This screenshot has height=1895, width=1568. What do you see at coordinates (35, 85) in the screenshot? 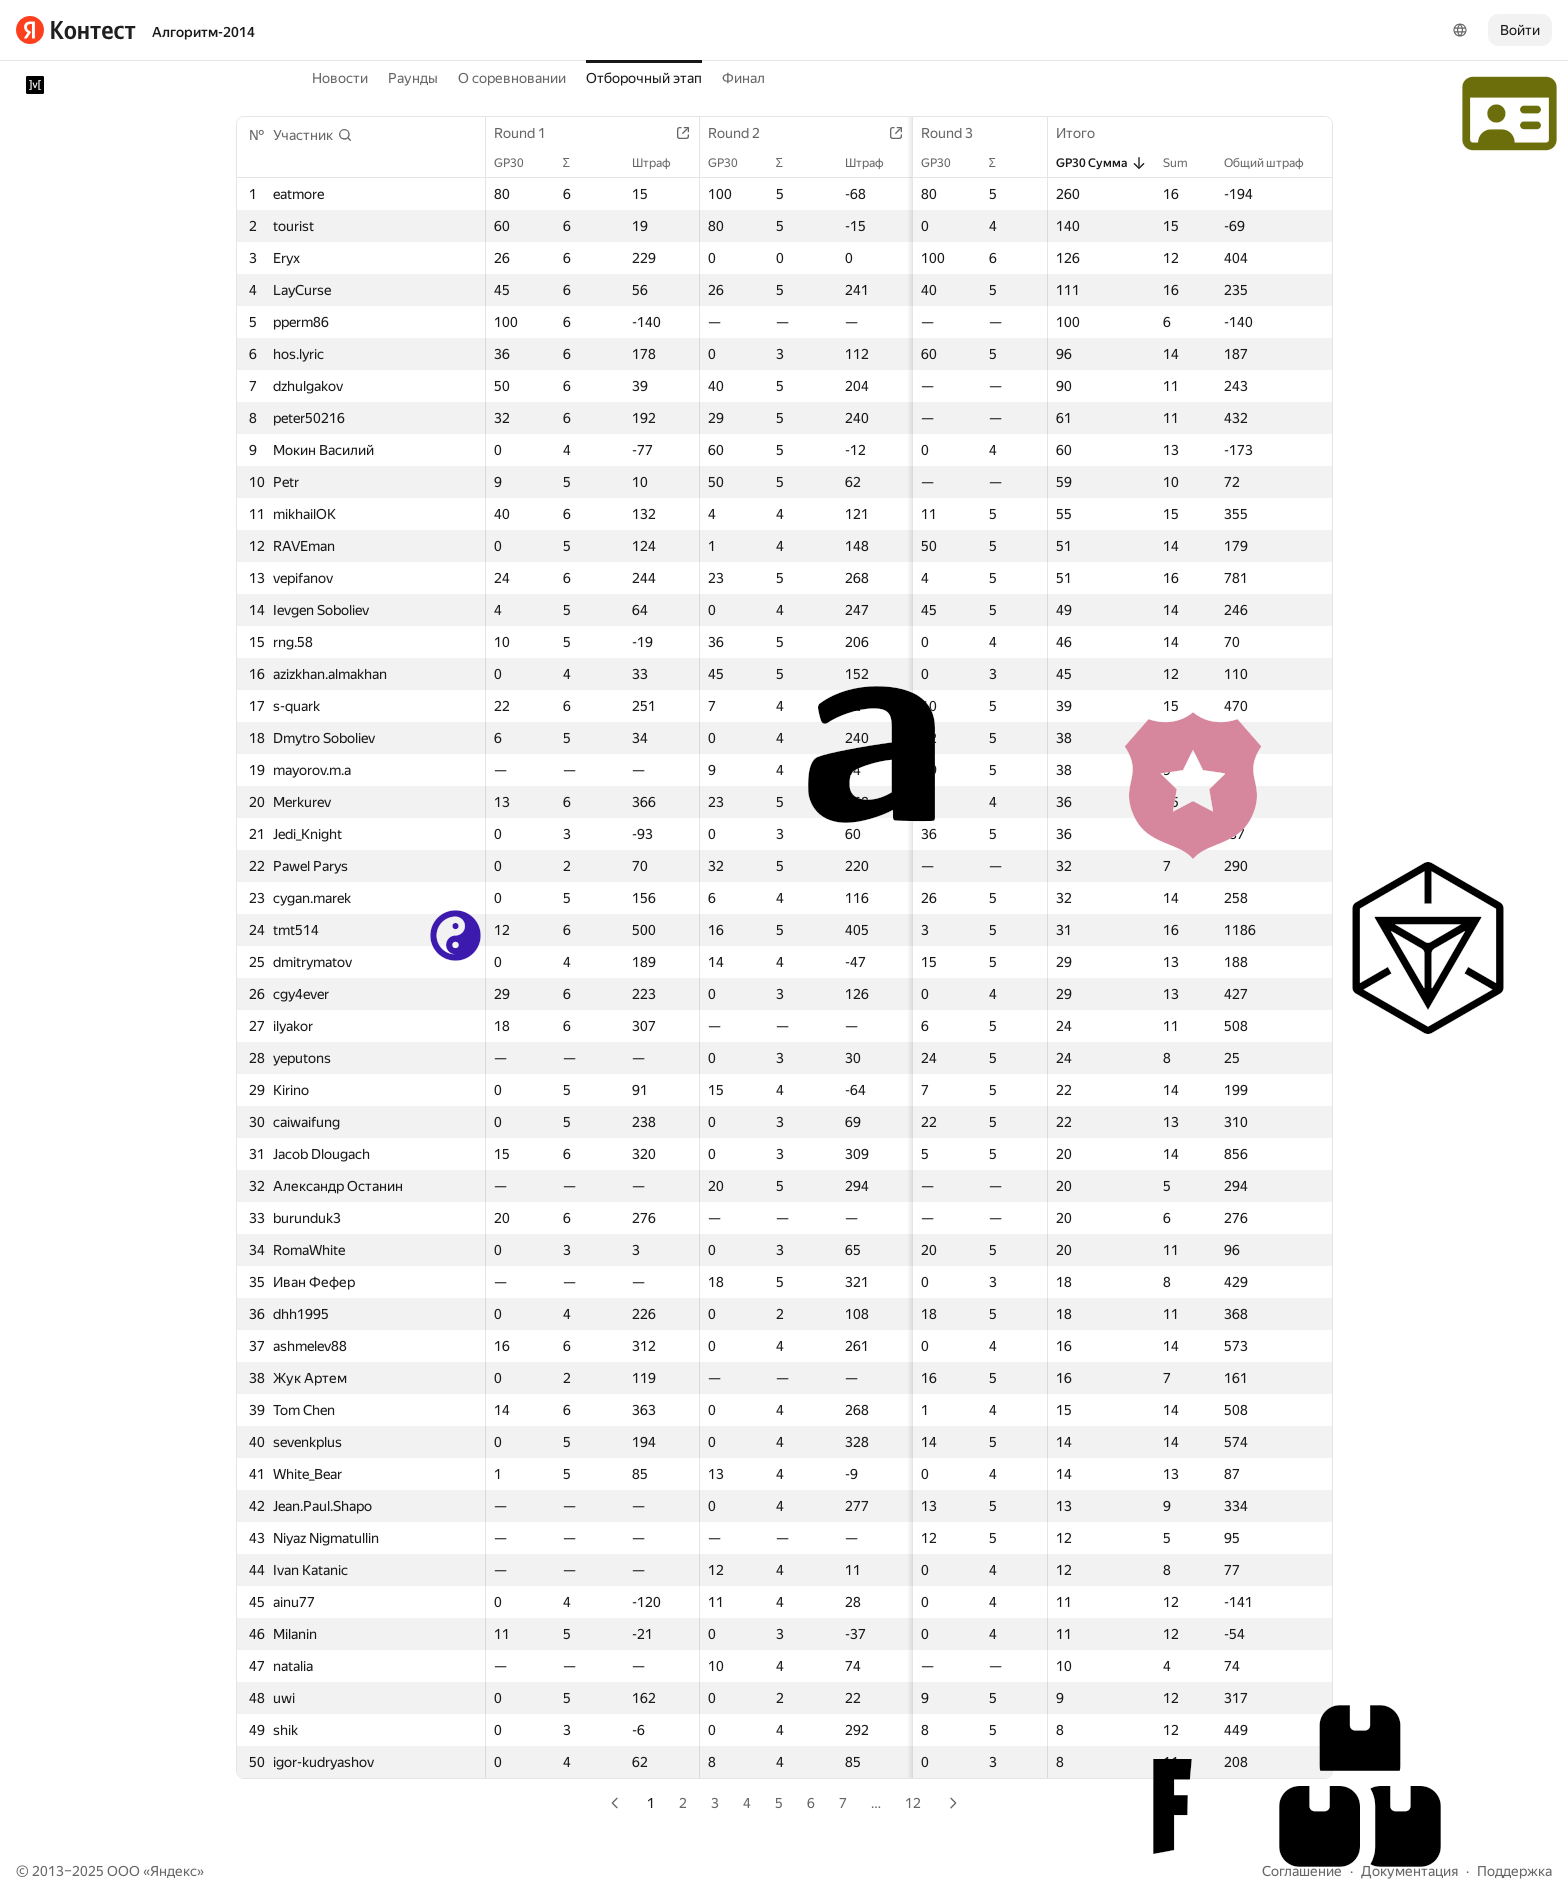
I see `MobX state management library logo` at bounding box center [35, 85].